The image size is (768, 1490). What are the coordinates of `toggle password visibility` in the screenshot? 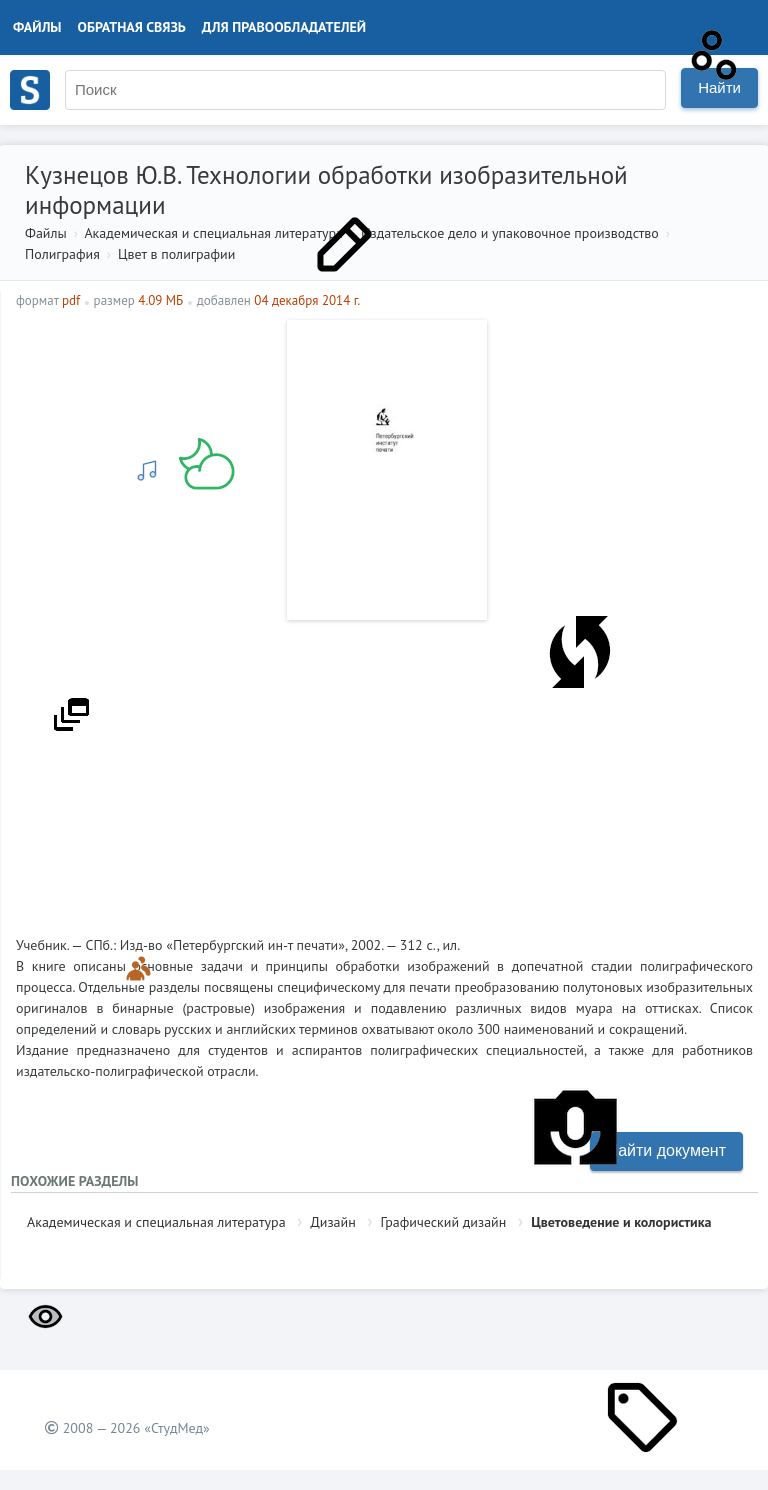 It's located at (45, 1316).